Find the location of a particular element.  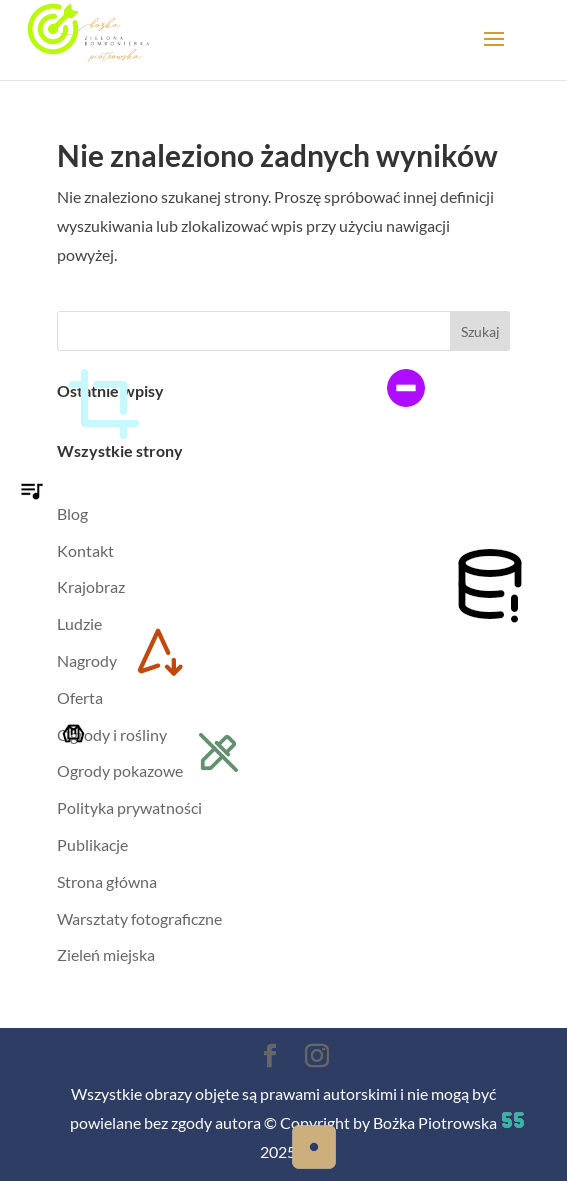

browse clothing or apparel items is located at coordinates (73, 733).